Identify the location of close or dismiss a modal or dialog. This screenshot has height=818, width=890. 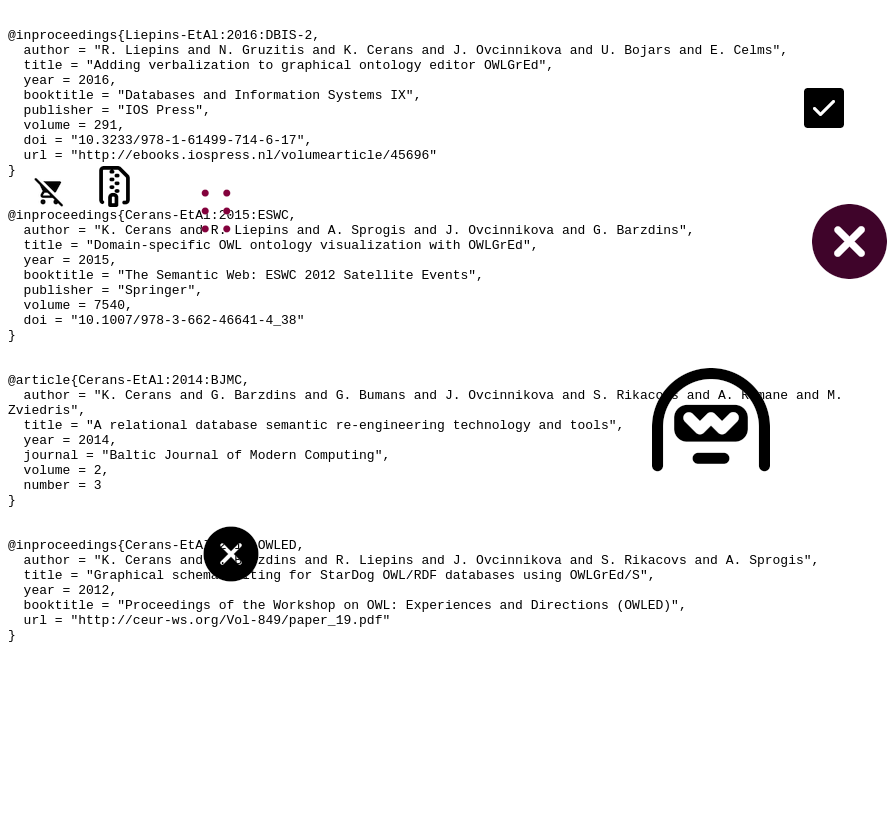
(231, 554).